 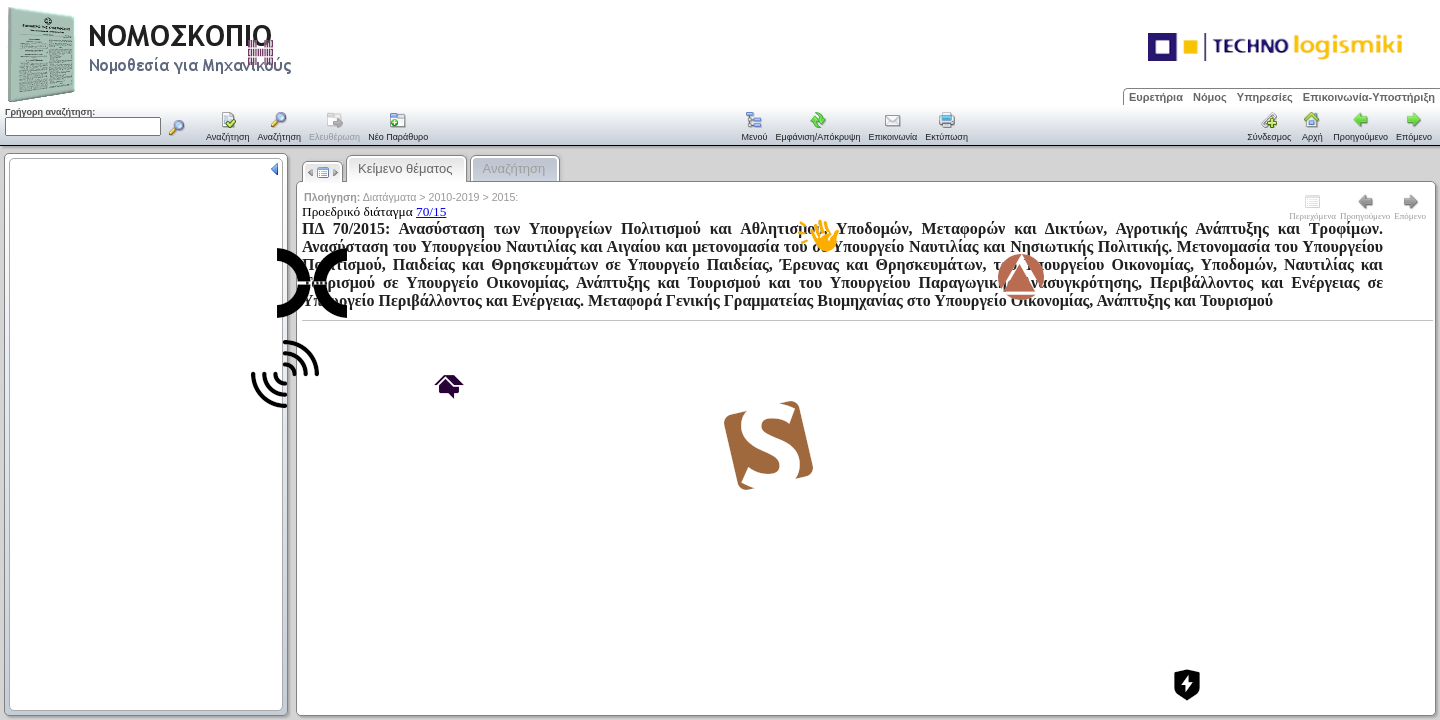 I want to click on sonarqube server logo, so click(x=285, y=374).